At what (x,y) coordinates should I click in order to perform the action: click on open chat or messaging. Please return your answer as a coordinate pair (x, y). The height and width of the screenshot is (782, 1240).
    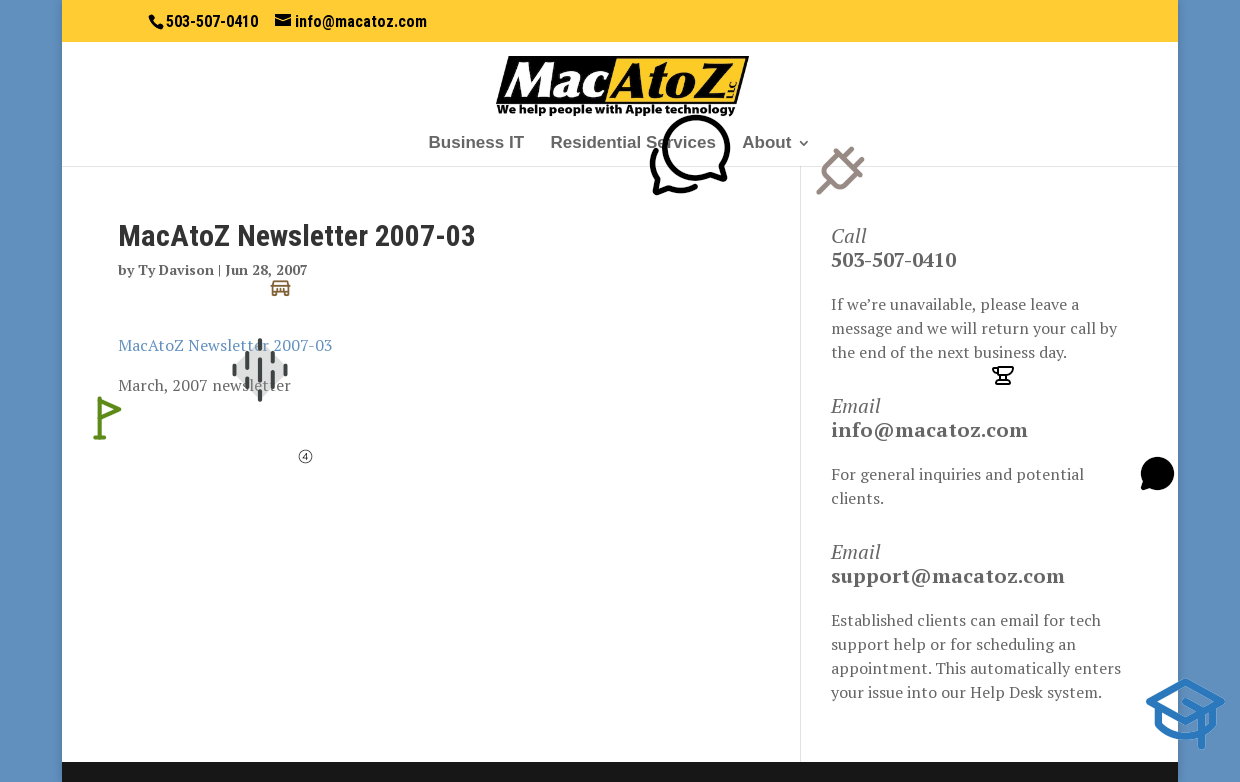
    Looking at the image, I should click on (1157, 473).